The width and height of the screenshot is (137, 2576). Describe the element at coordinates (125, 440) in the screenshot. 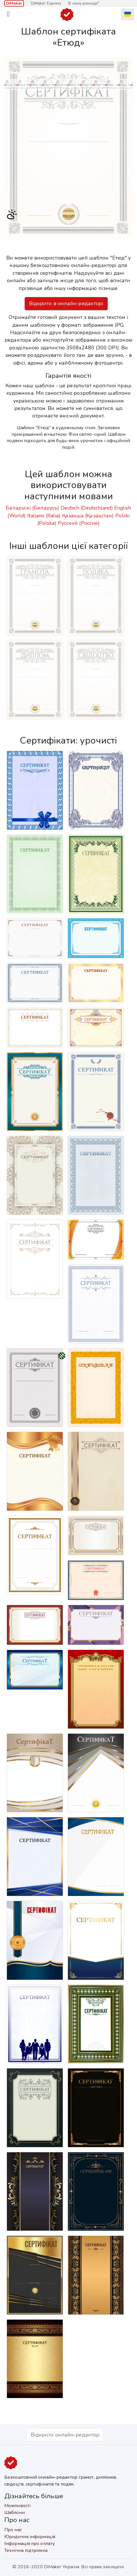

I see `expand to fullscreen mode` at that location.